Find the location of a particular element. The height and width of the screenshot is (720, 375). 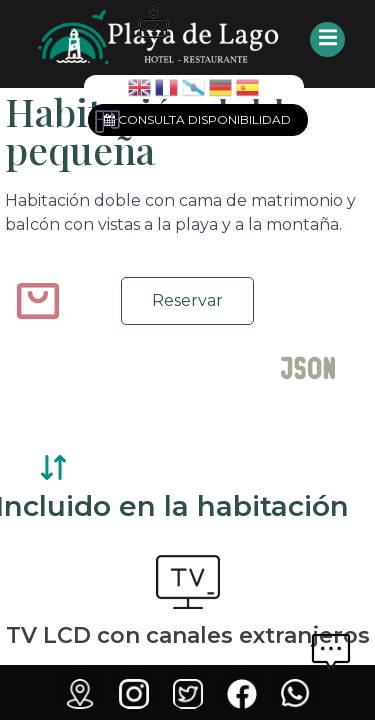

view your shopping bag is located at coordinates (38, 301).